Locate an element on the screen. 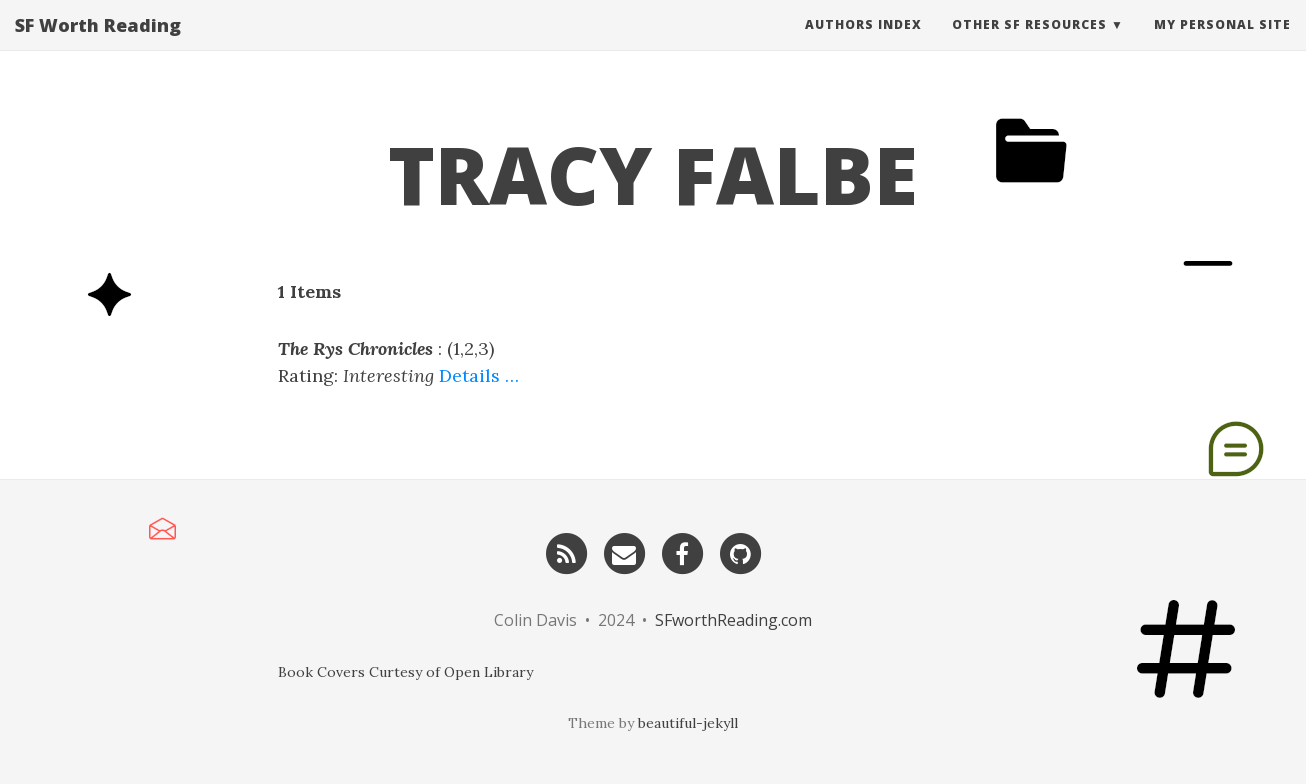 The height and width of the screenshot is (784, 1306). view read messages is located at coordinates (162, 529).